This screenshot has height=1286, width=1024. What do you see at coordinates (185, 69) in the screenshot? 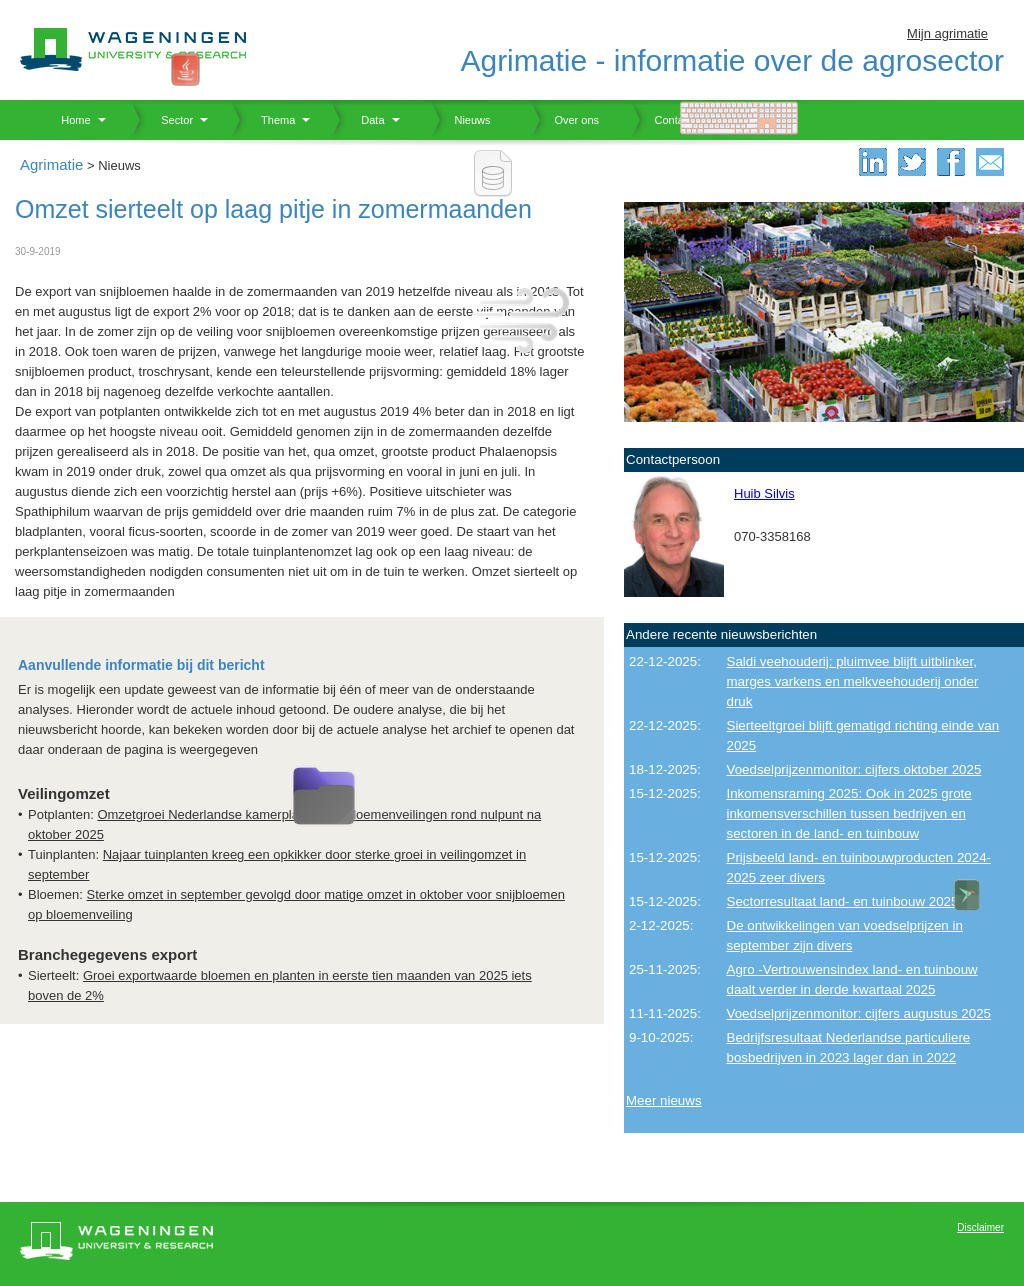
I see `indicates a java source code file` at bounding box center [185, 69].